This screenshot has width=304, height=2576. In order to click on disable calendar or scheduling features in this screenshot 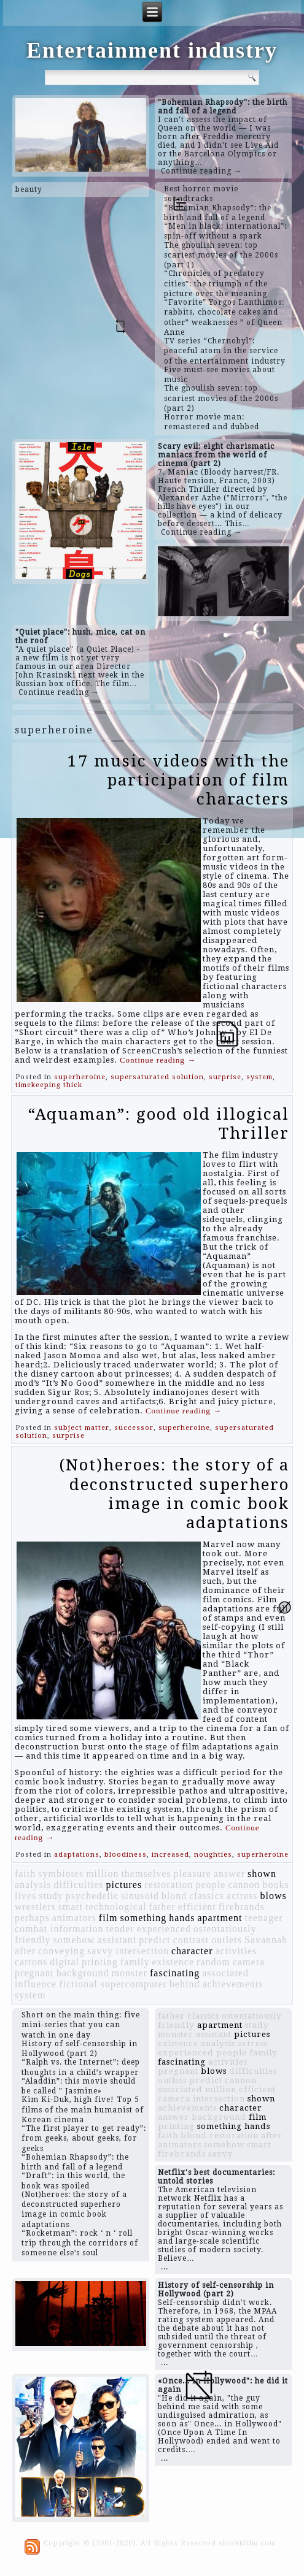, I will do `click(199, 2386)`.